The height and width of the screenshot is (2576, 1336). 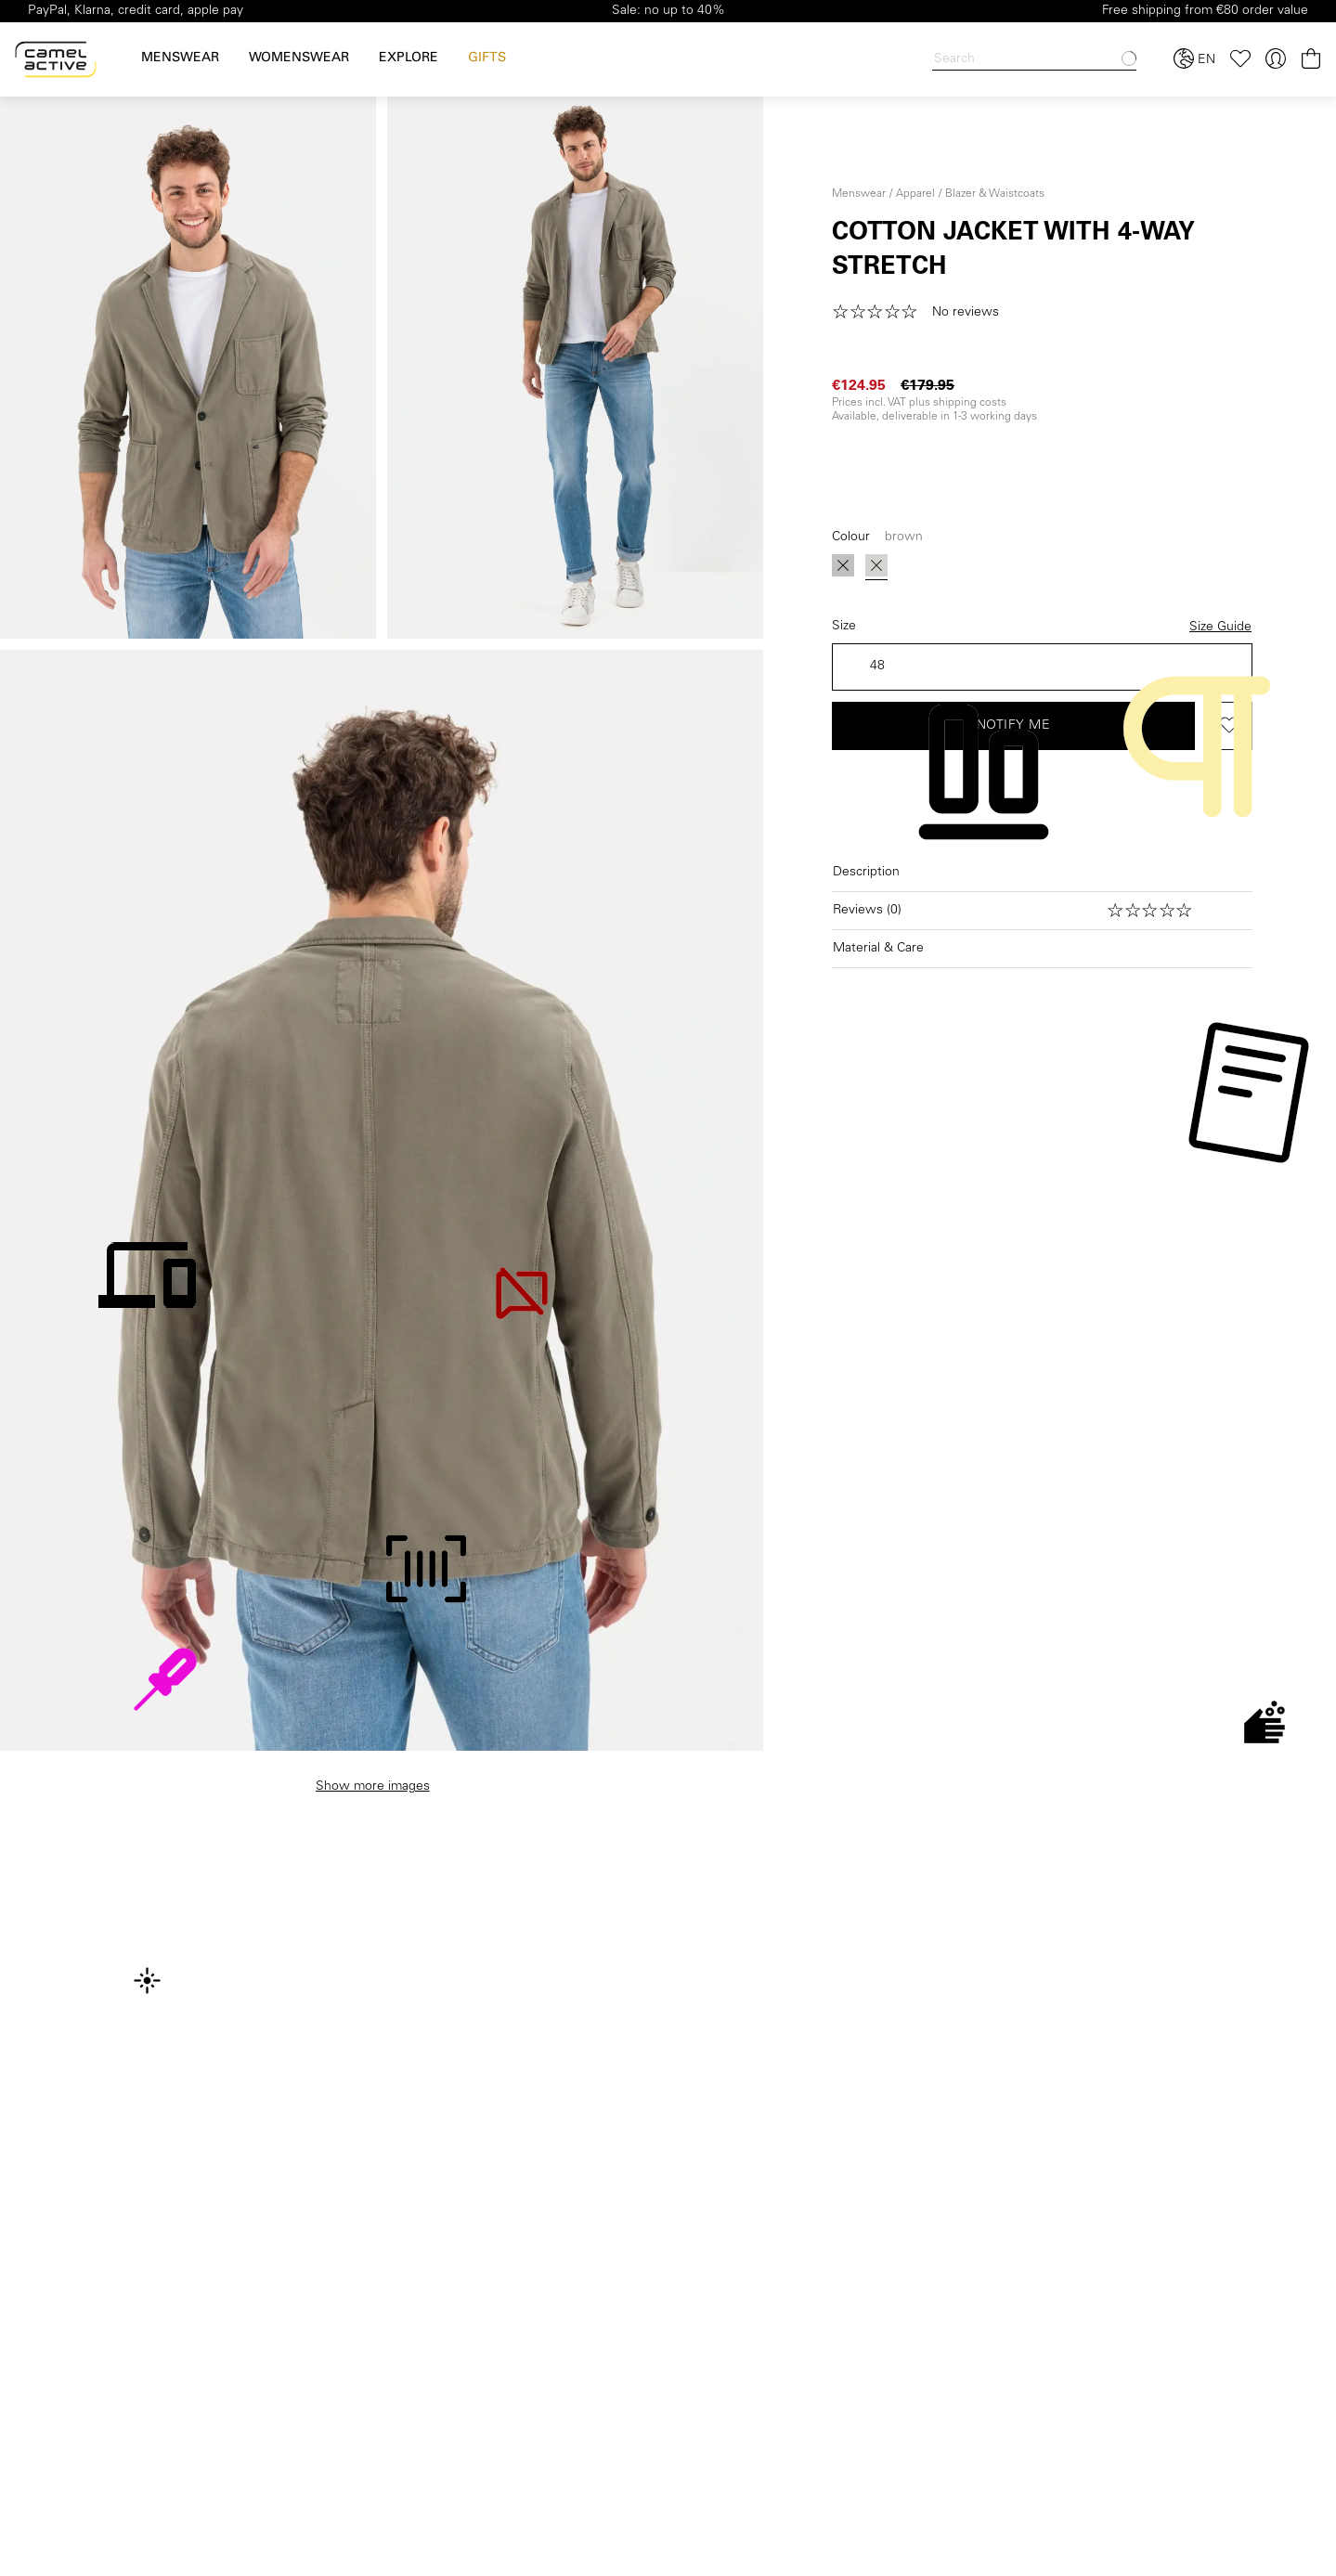 I want to click on scan a barcode, so click(x=426, y=1569).